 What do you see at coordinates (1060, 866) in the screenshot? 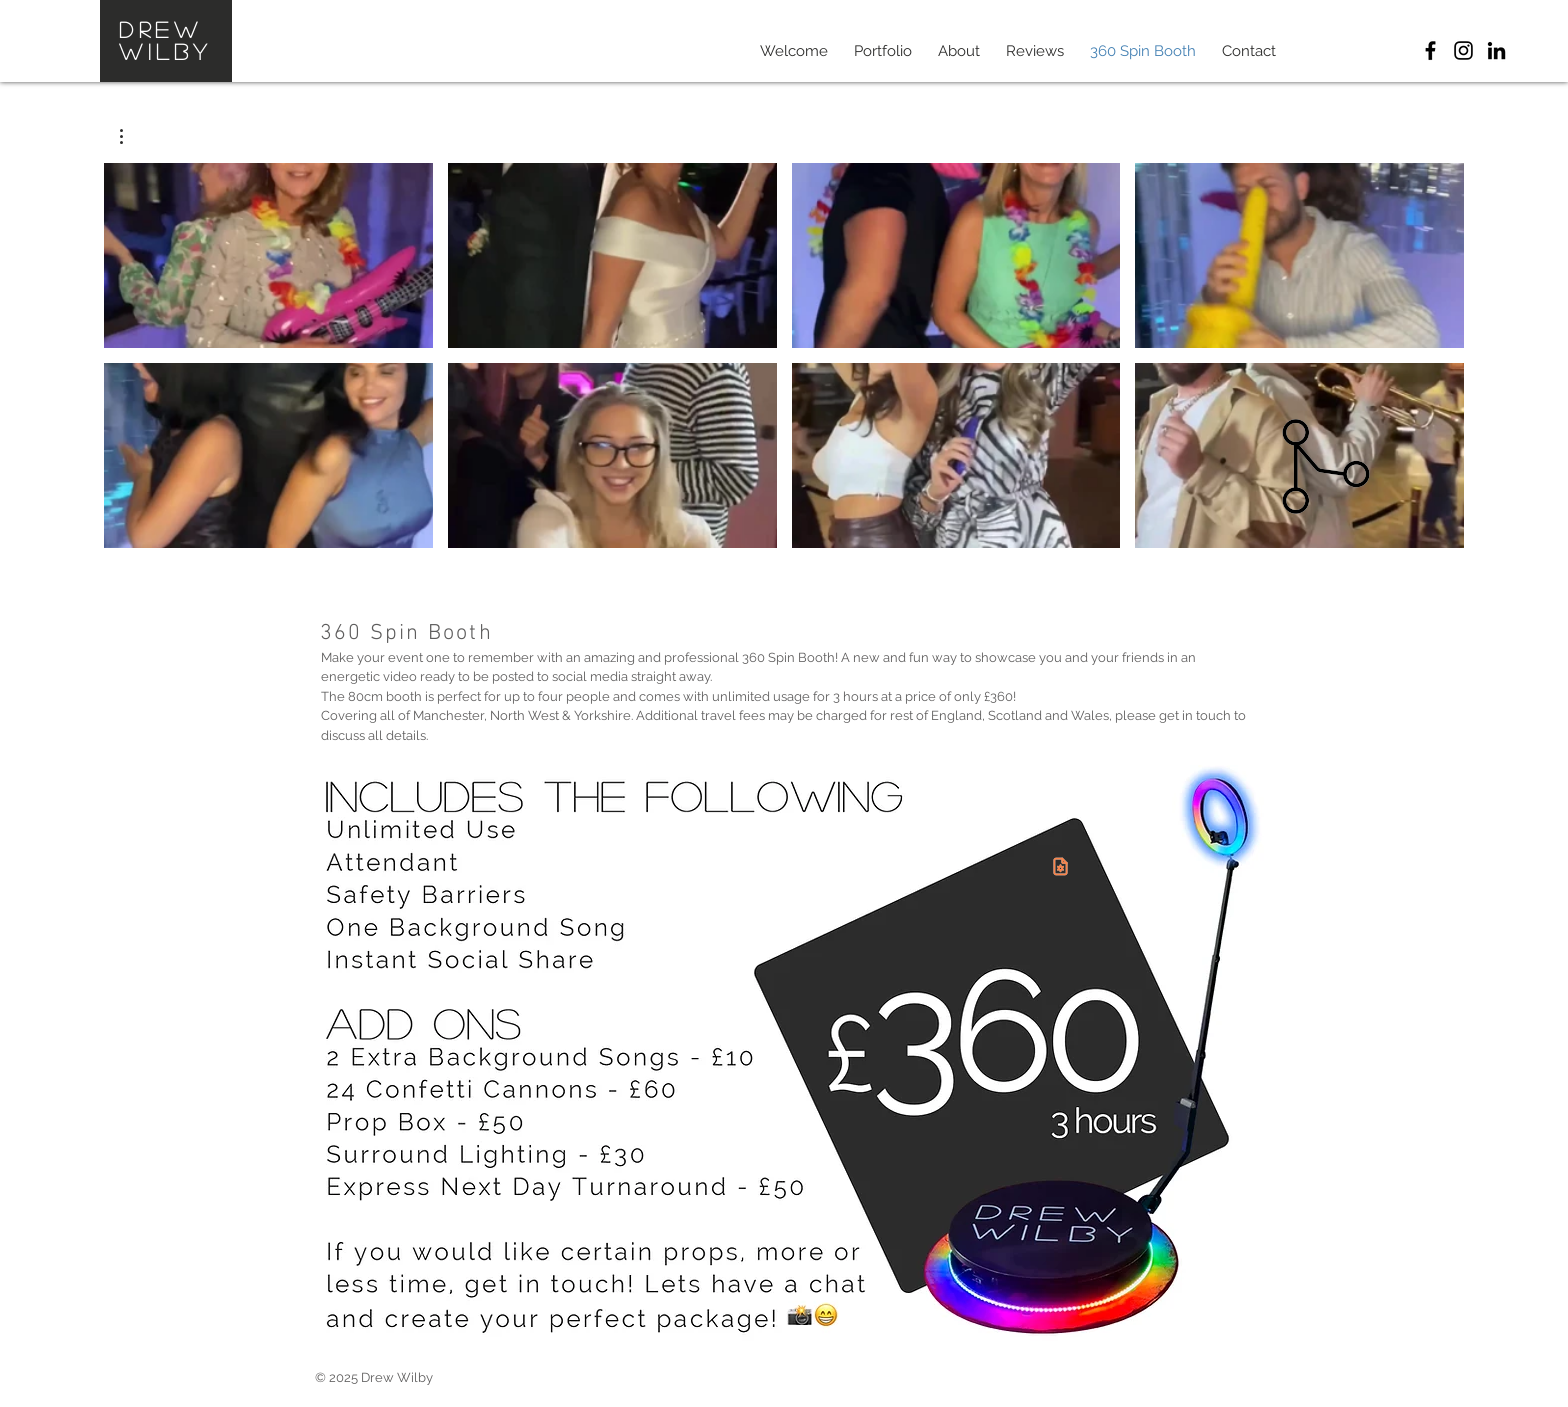
I see `access file settings or preferences` at bounding box center [1060, 866].